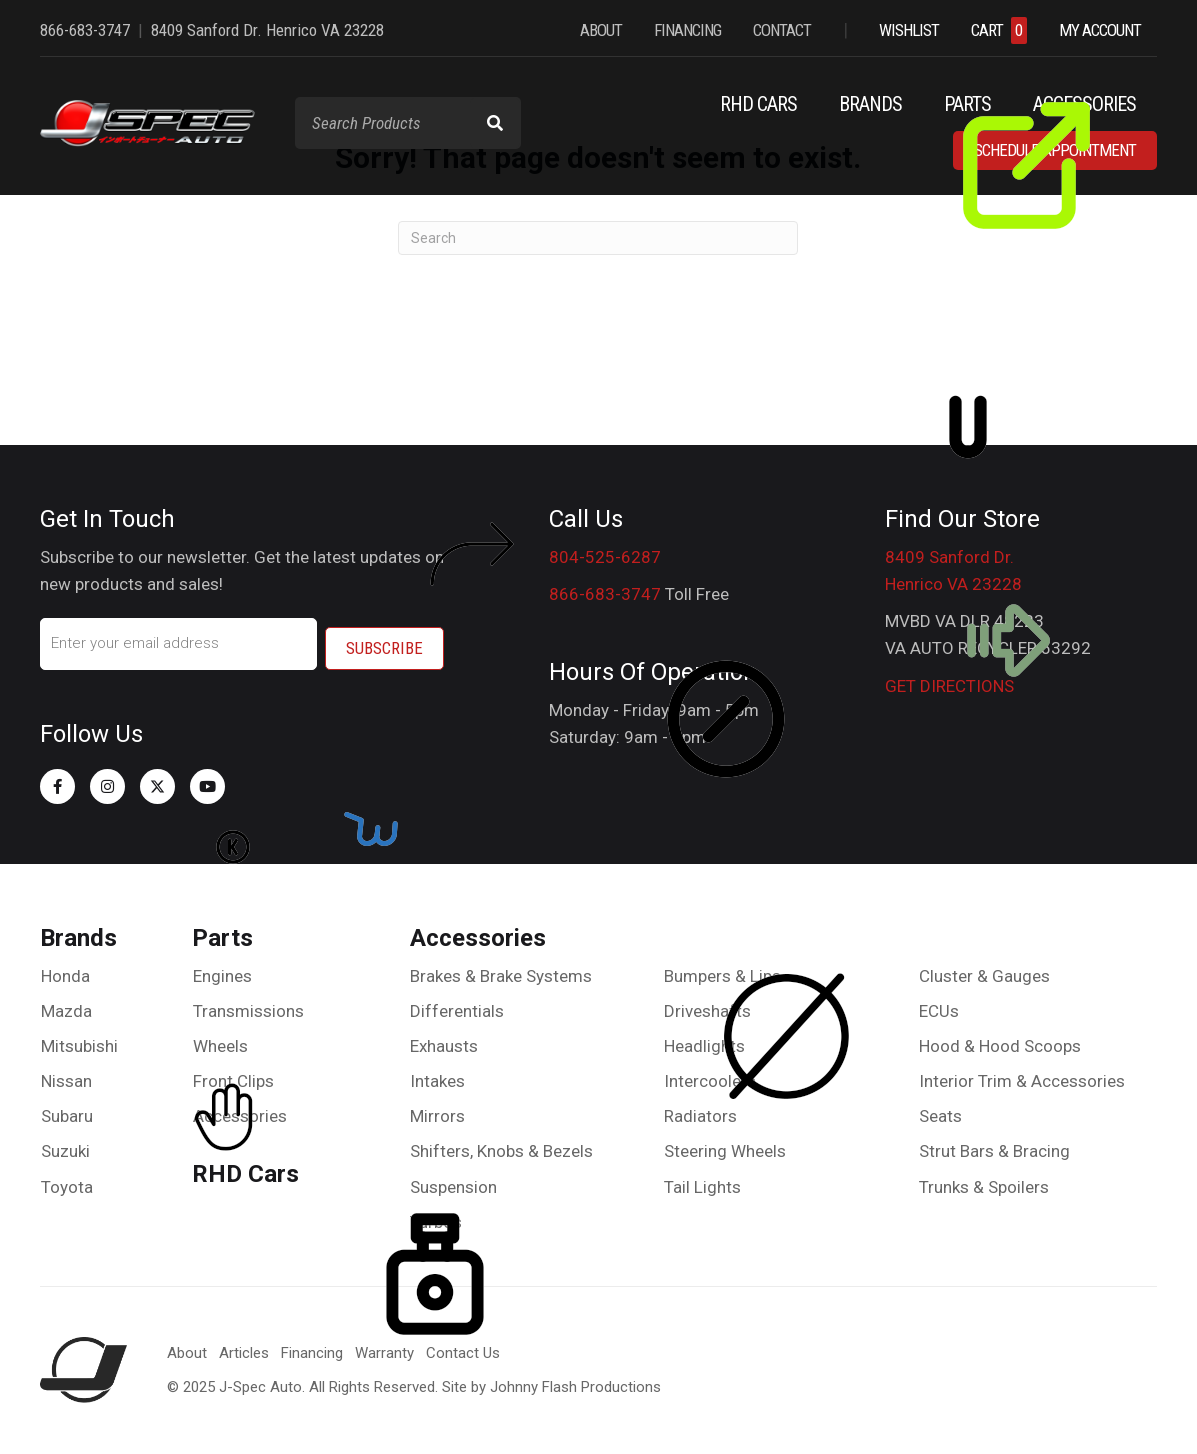 Image resolution: width=1197 pixels, height=1454 pixels. I want to click on share or forward content, so click(472, 554).